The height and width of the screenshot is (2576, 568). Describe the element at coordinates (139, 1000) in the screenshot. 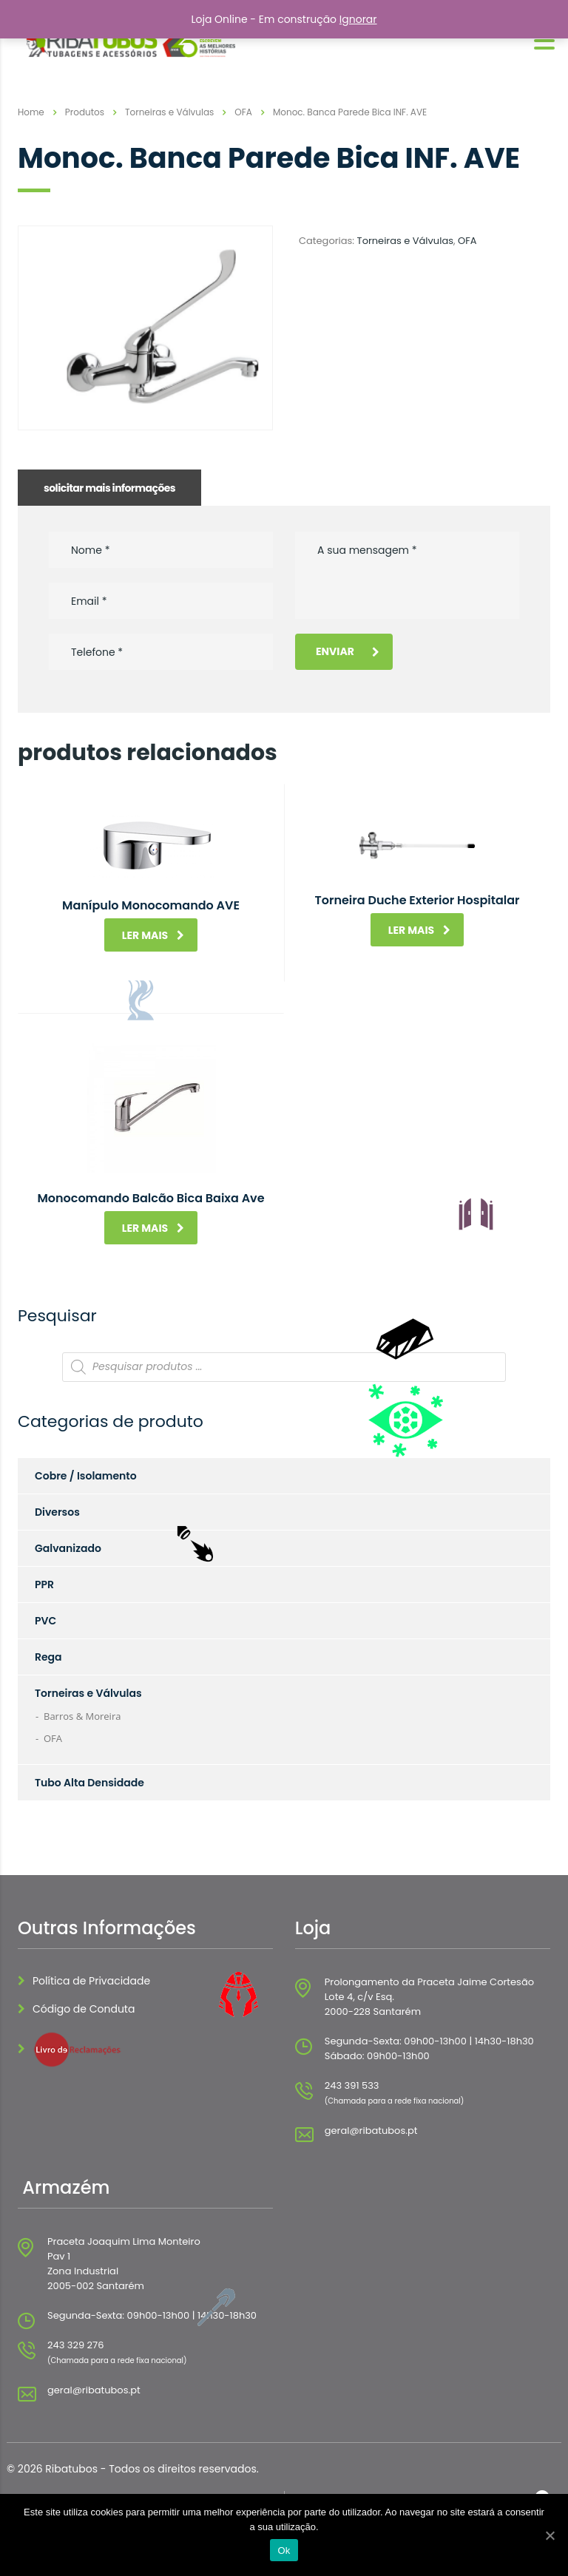

I see `indicates a magic or mystical item in inventory` at that location.